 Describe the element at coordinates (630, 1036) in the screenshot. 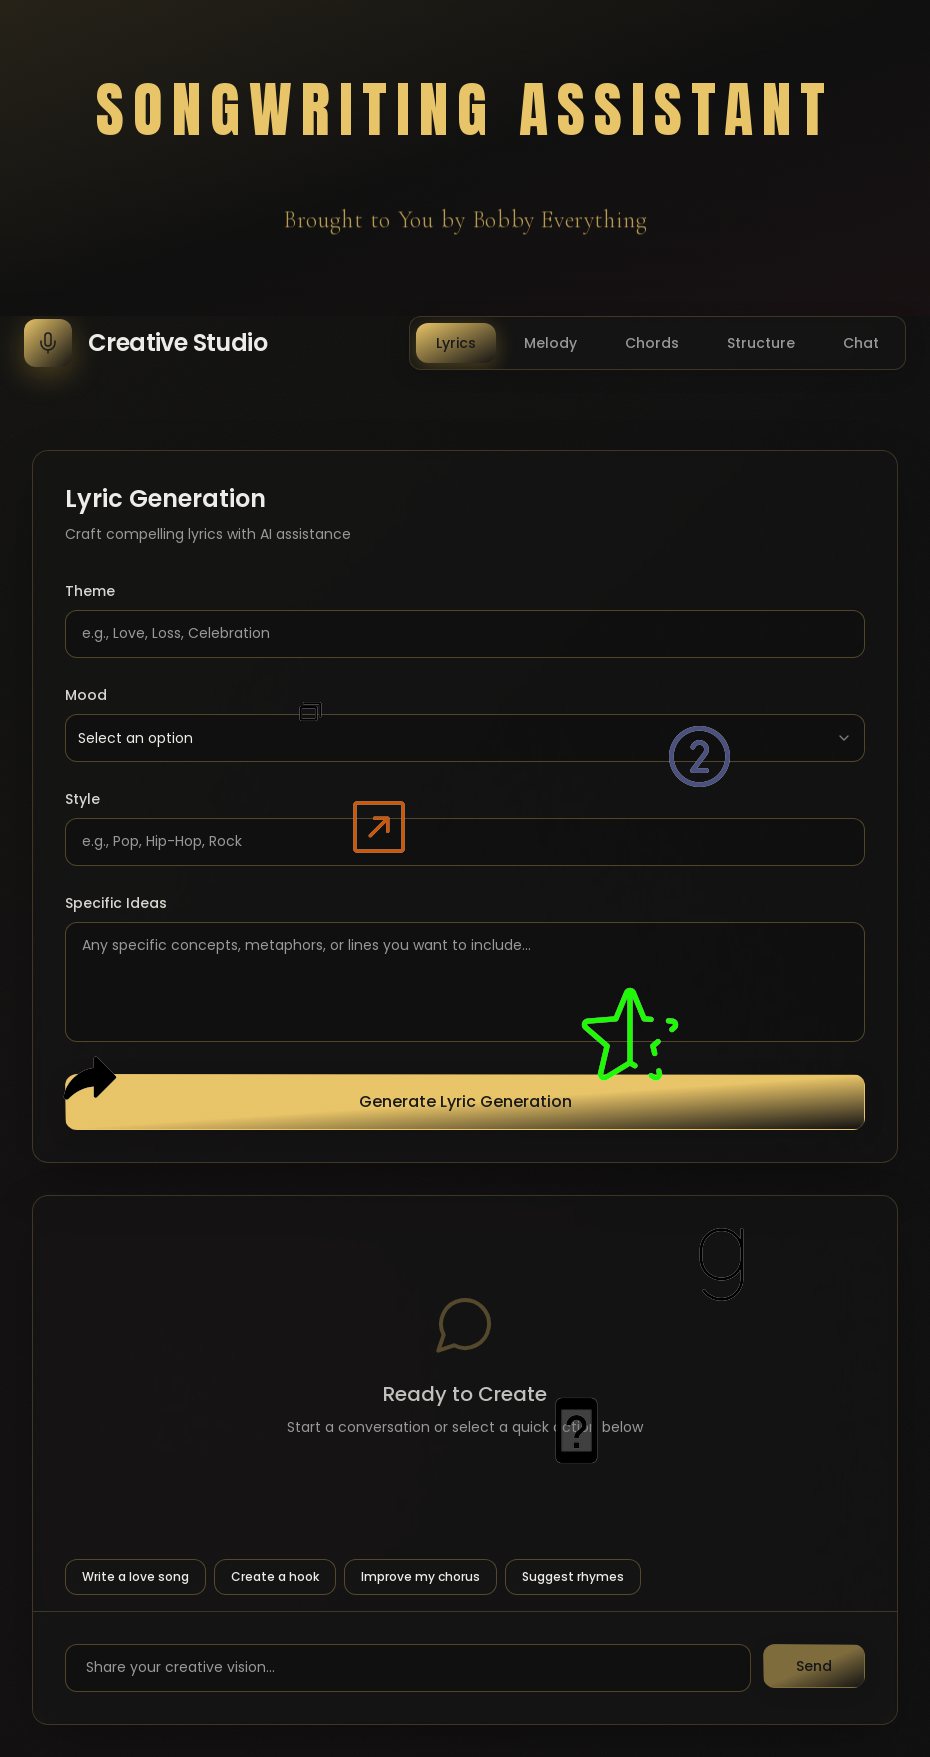

I see `partial rating indicator` at that location.